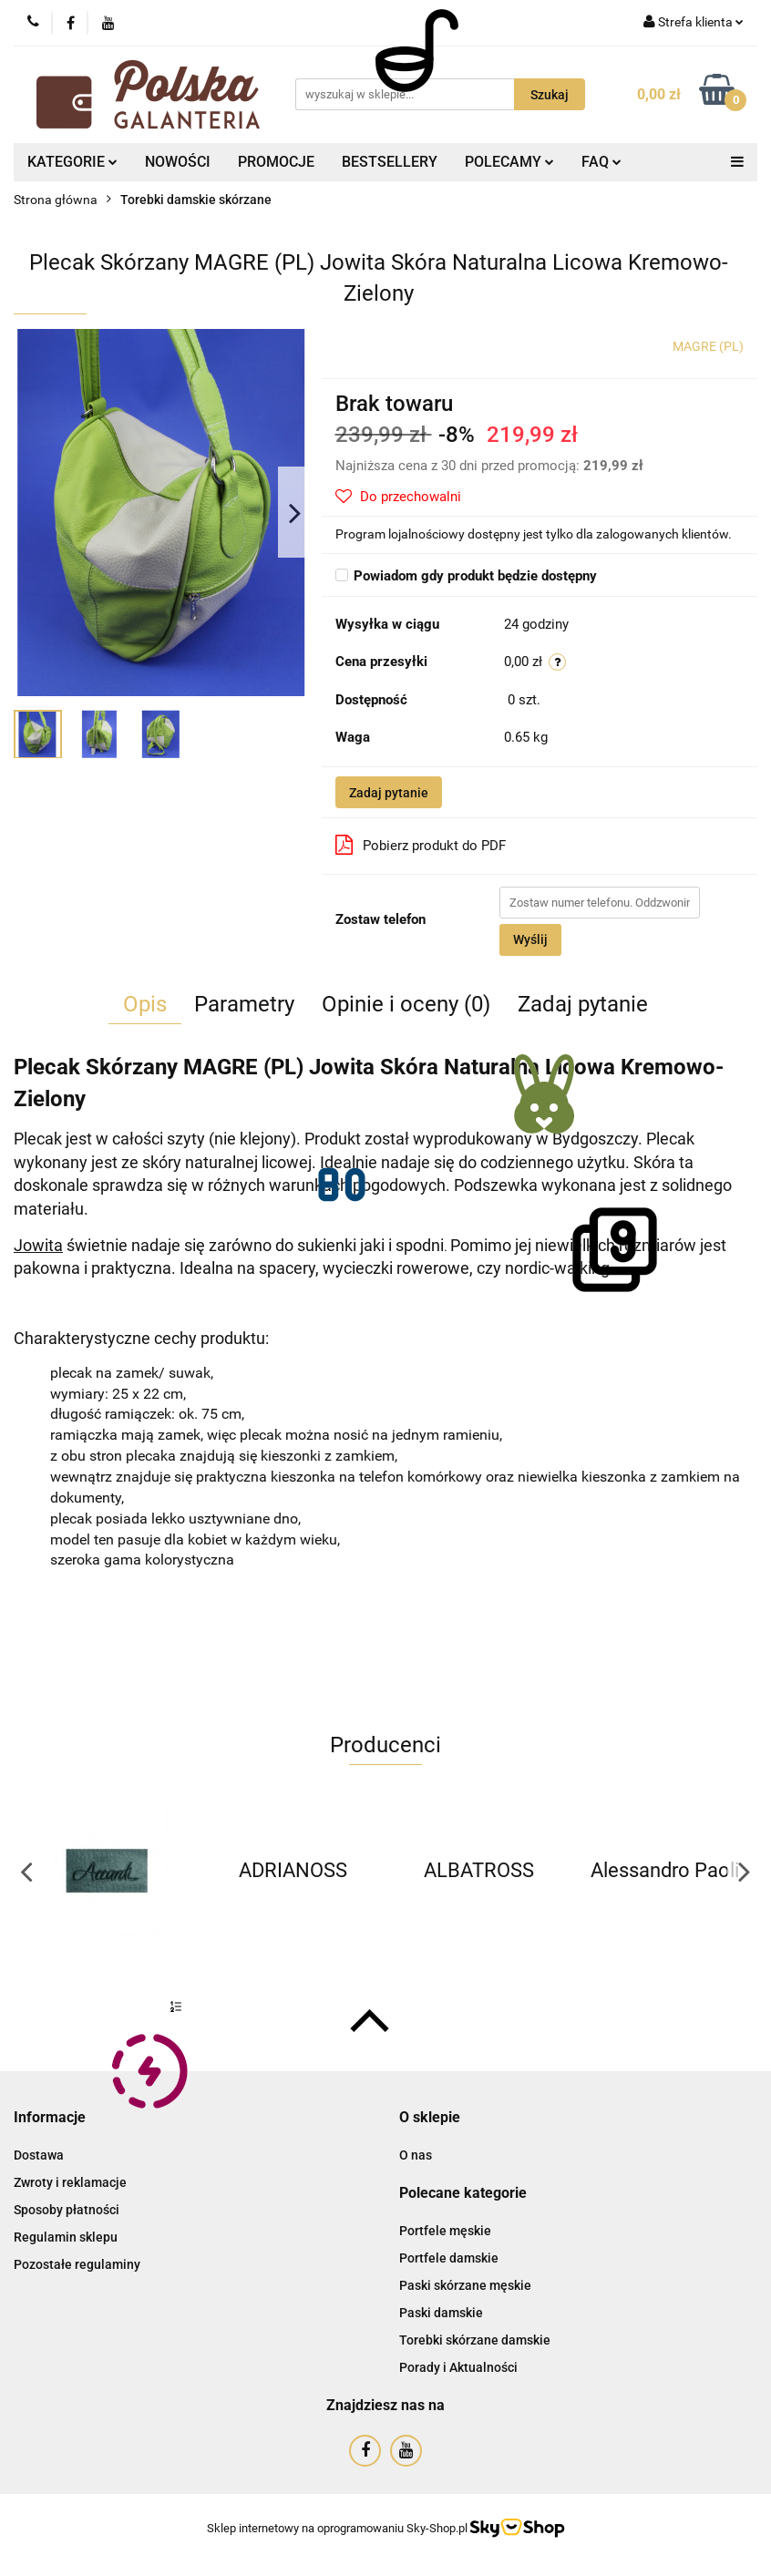 The height and width of the screenshot is (2576, 771). I want to click on access cooking or recipe features, so click(416, 50).